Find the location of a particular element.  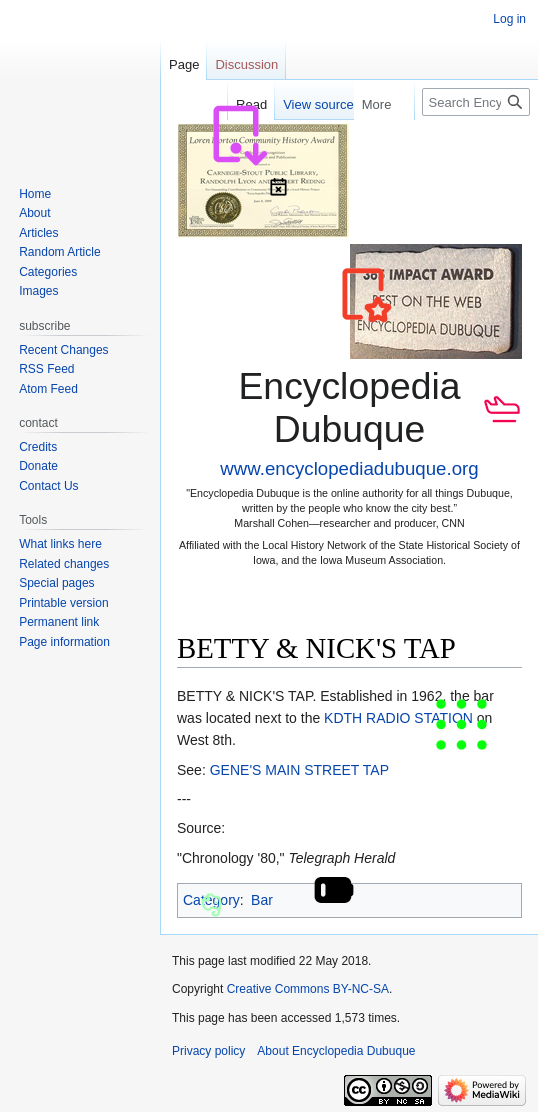

indicates low battery level is located at coordinates (334, 890).